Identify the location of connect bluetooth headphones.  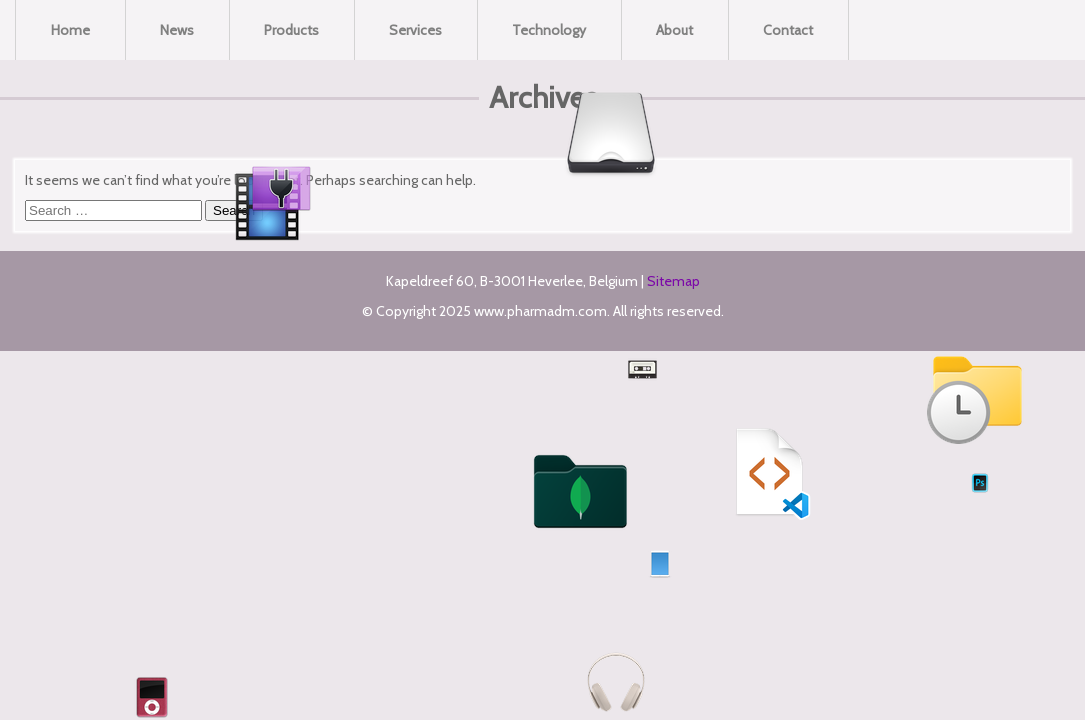
(616, 683).